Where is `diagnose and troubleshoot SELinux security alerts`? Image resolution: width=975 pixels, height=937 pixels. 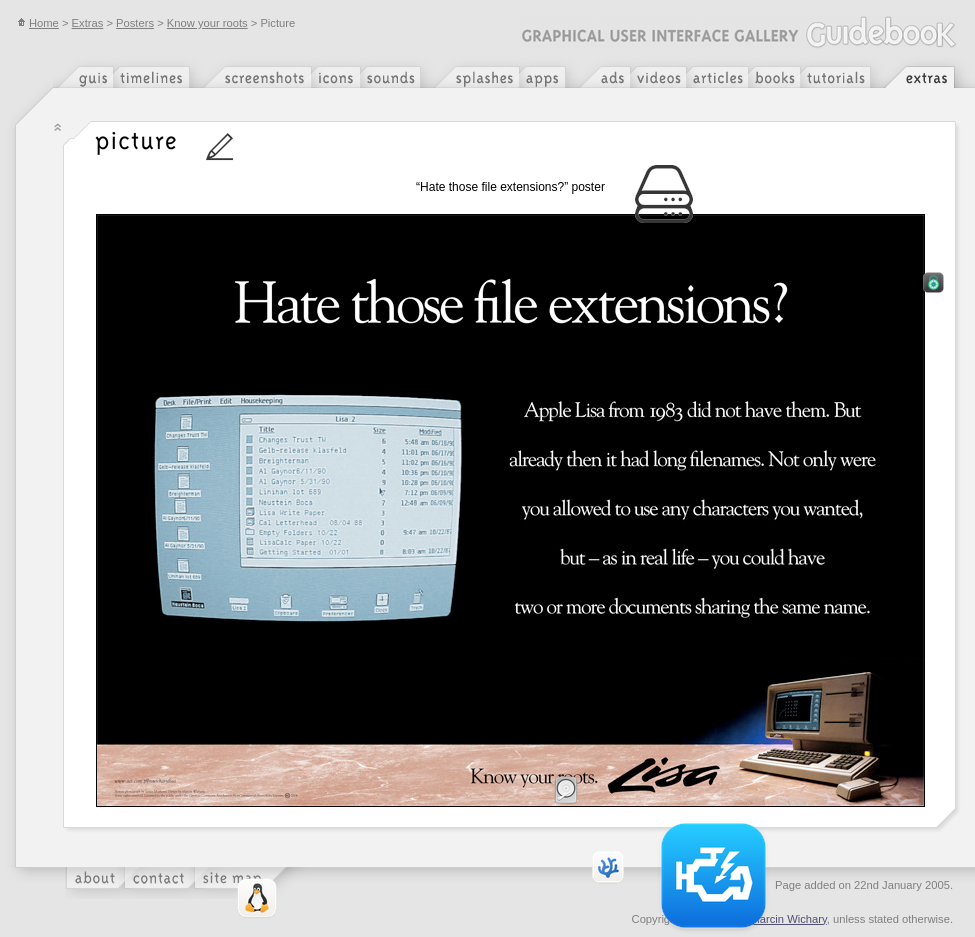
diagnose and troubleshoot SELinux security alerts is located at coordinates (713, 875).